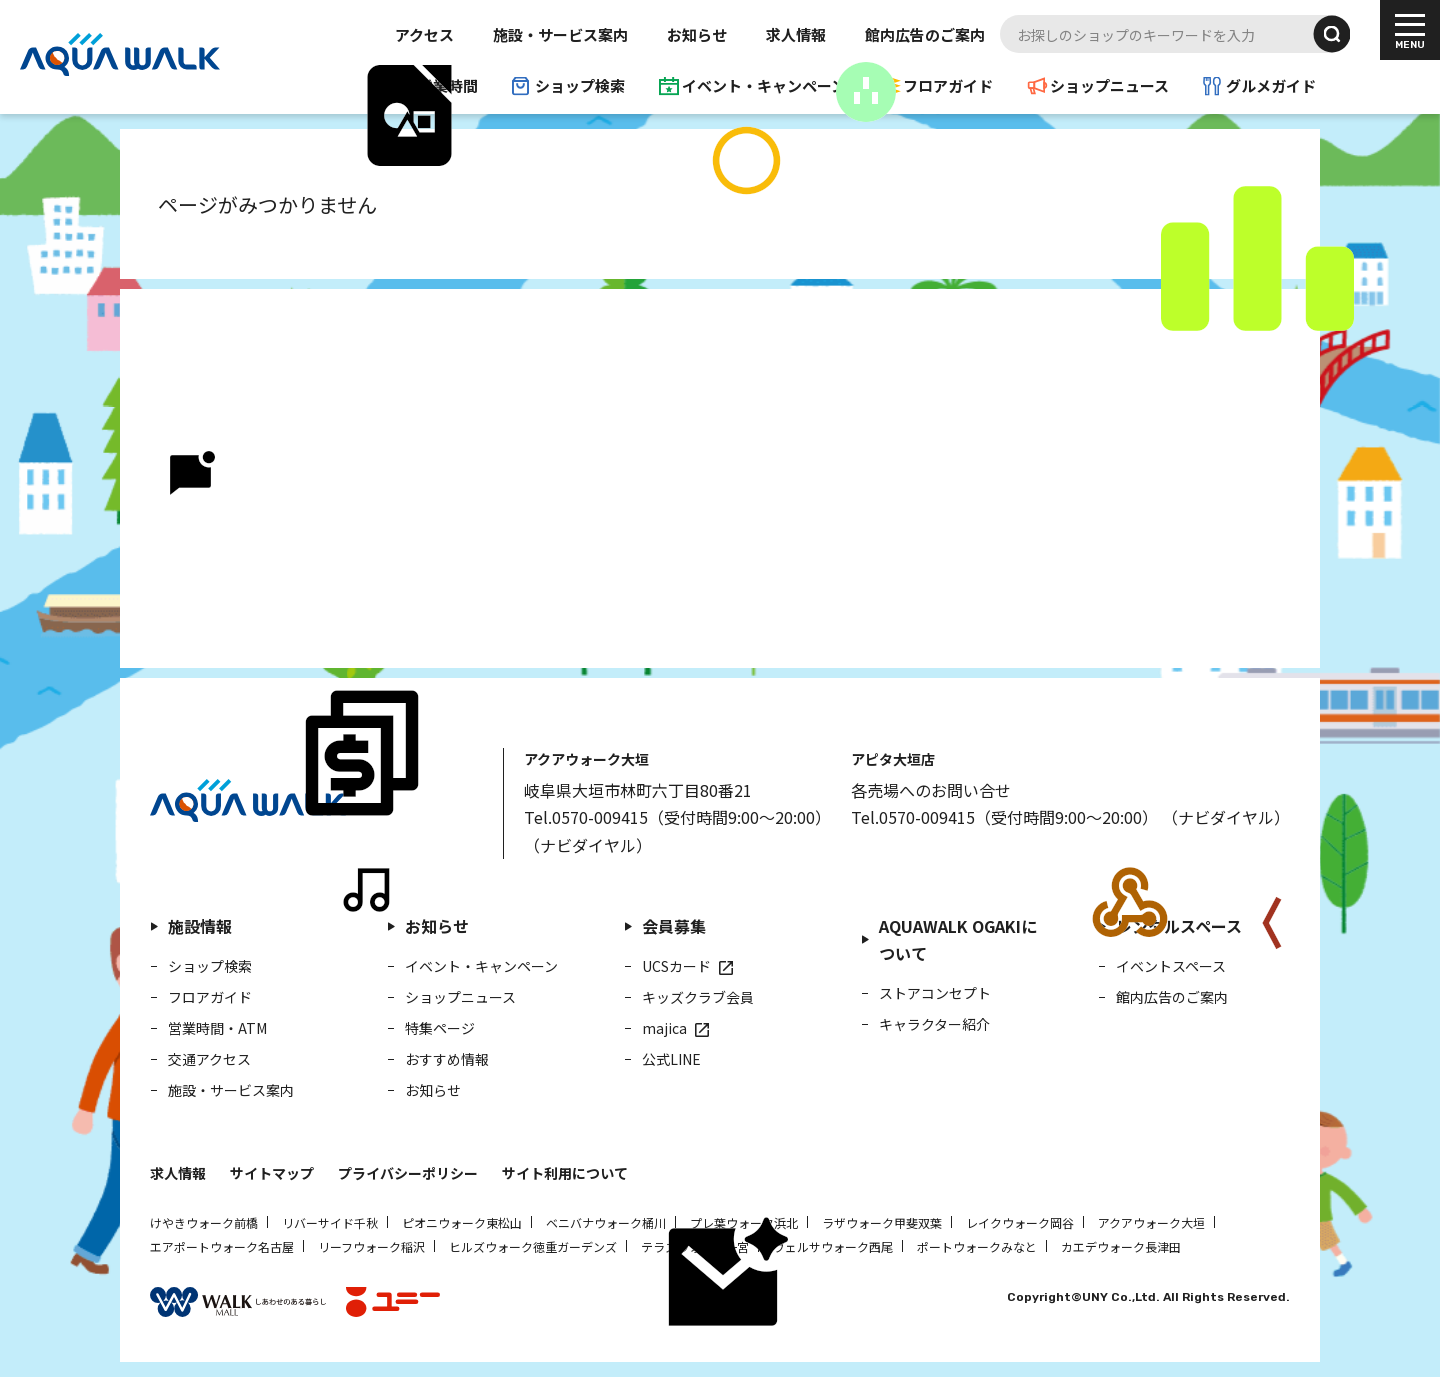 Image resolution: width=1440 pixels, height=1377 pixels. I want to click on electrical outlet or power socket indicator, so click(866, 92).